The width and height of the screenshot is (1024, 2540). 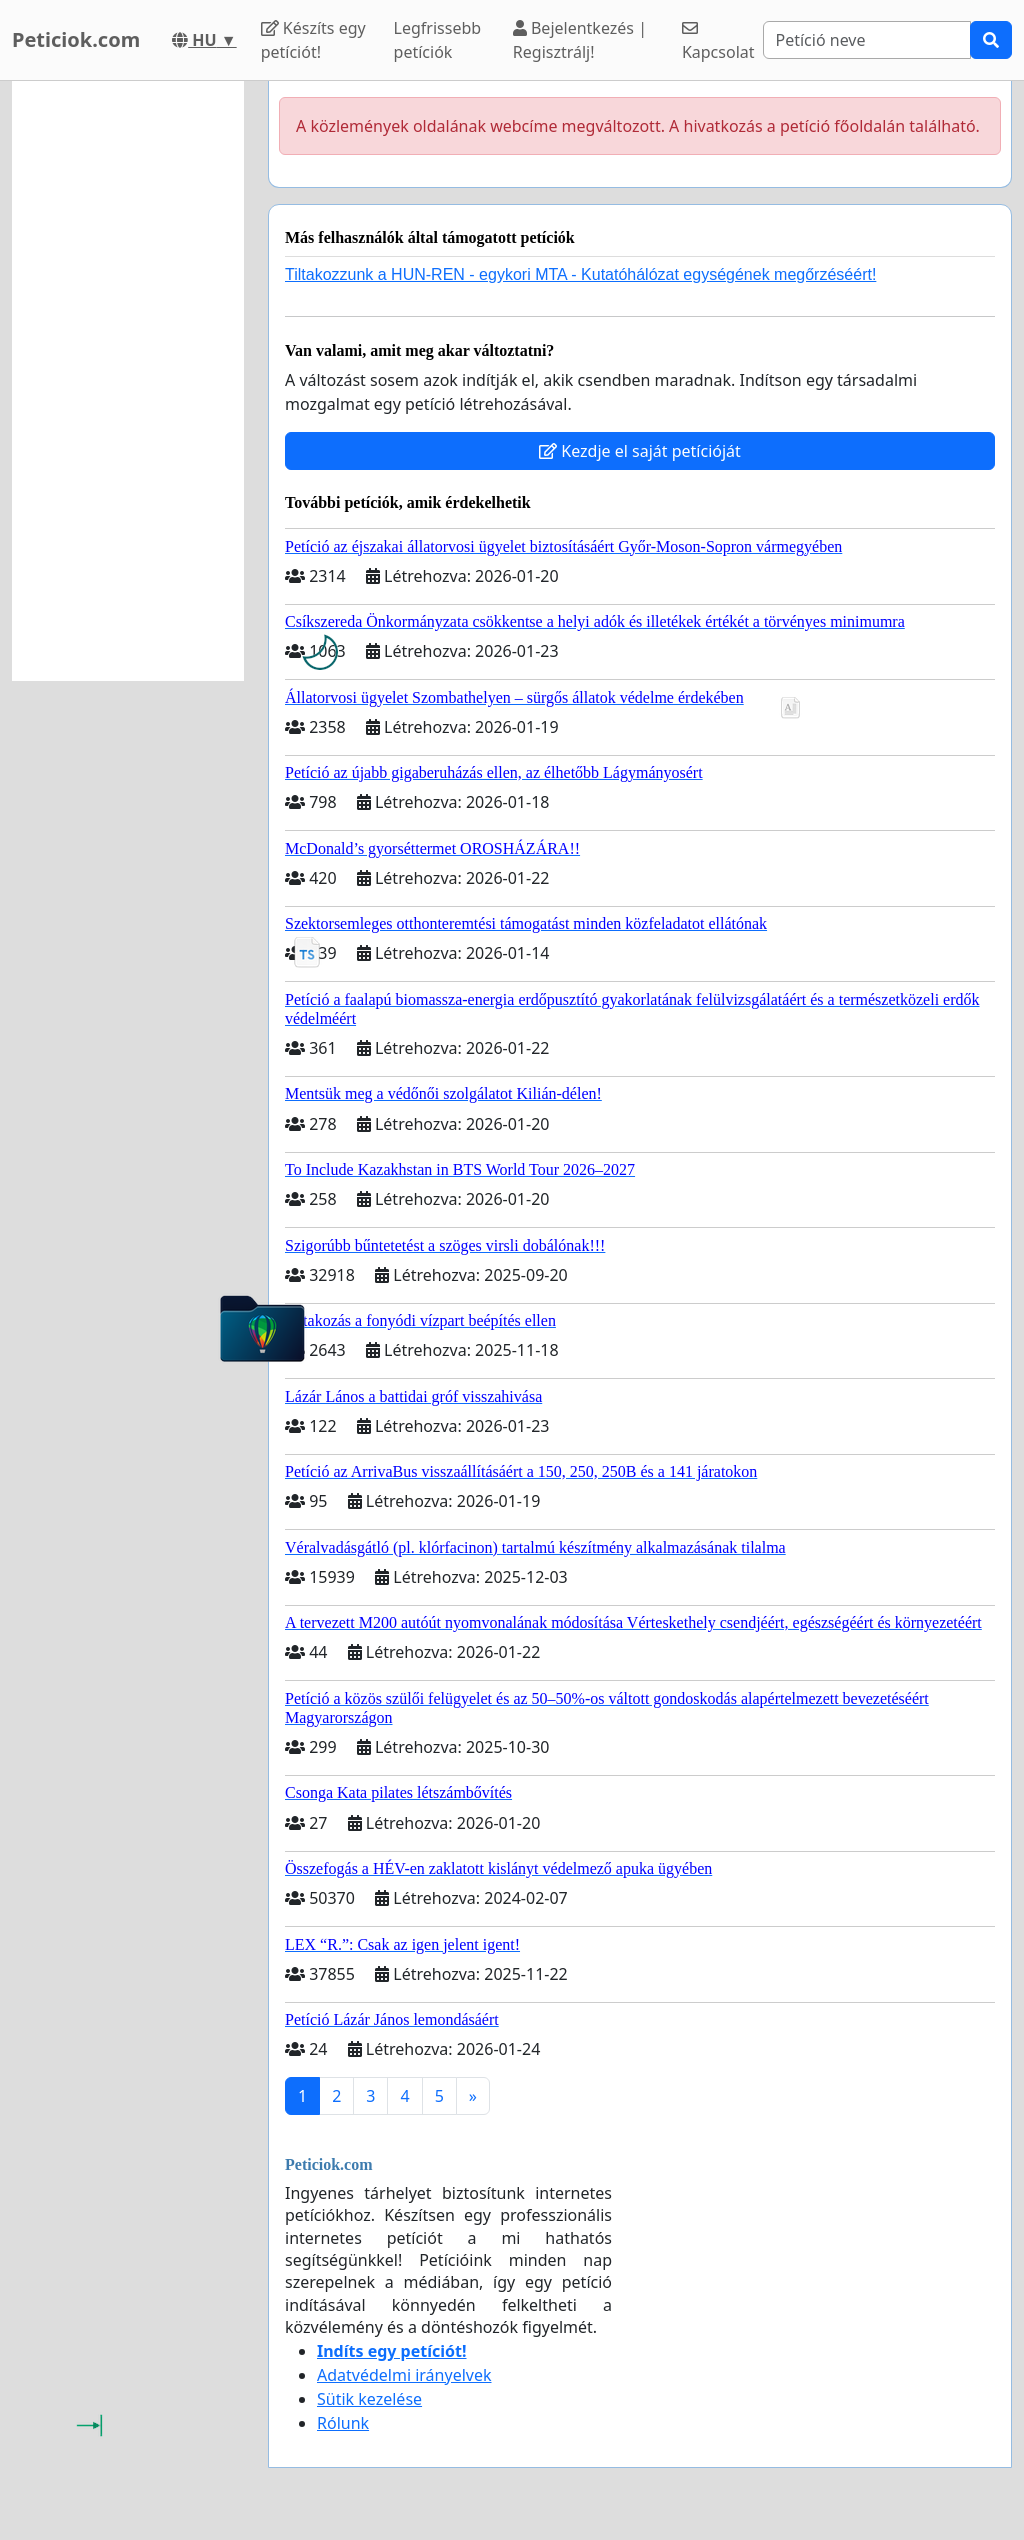 What do you see at coordinates (790, 707) in the screenshot?
I see `open a rich text format document` at bounding box center [790, 707].